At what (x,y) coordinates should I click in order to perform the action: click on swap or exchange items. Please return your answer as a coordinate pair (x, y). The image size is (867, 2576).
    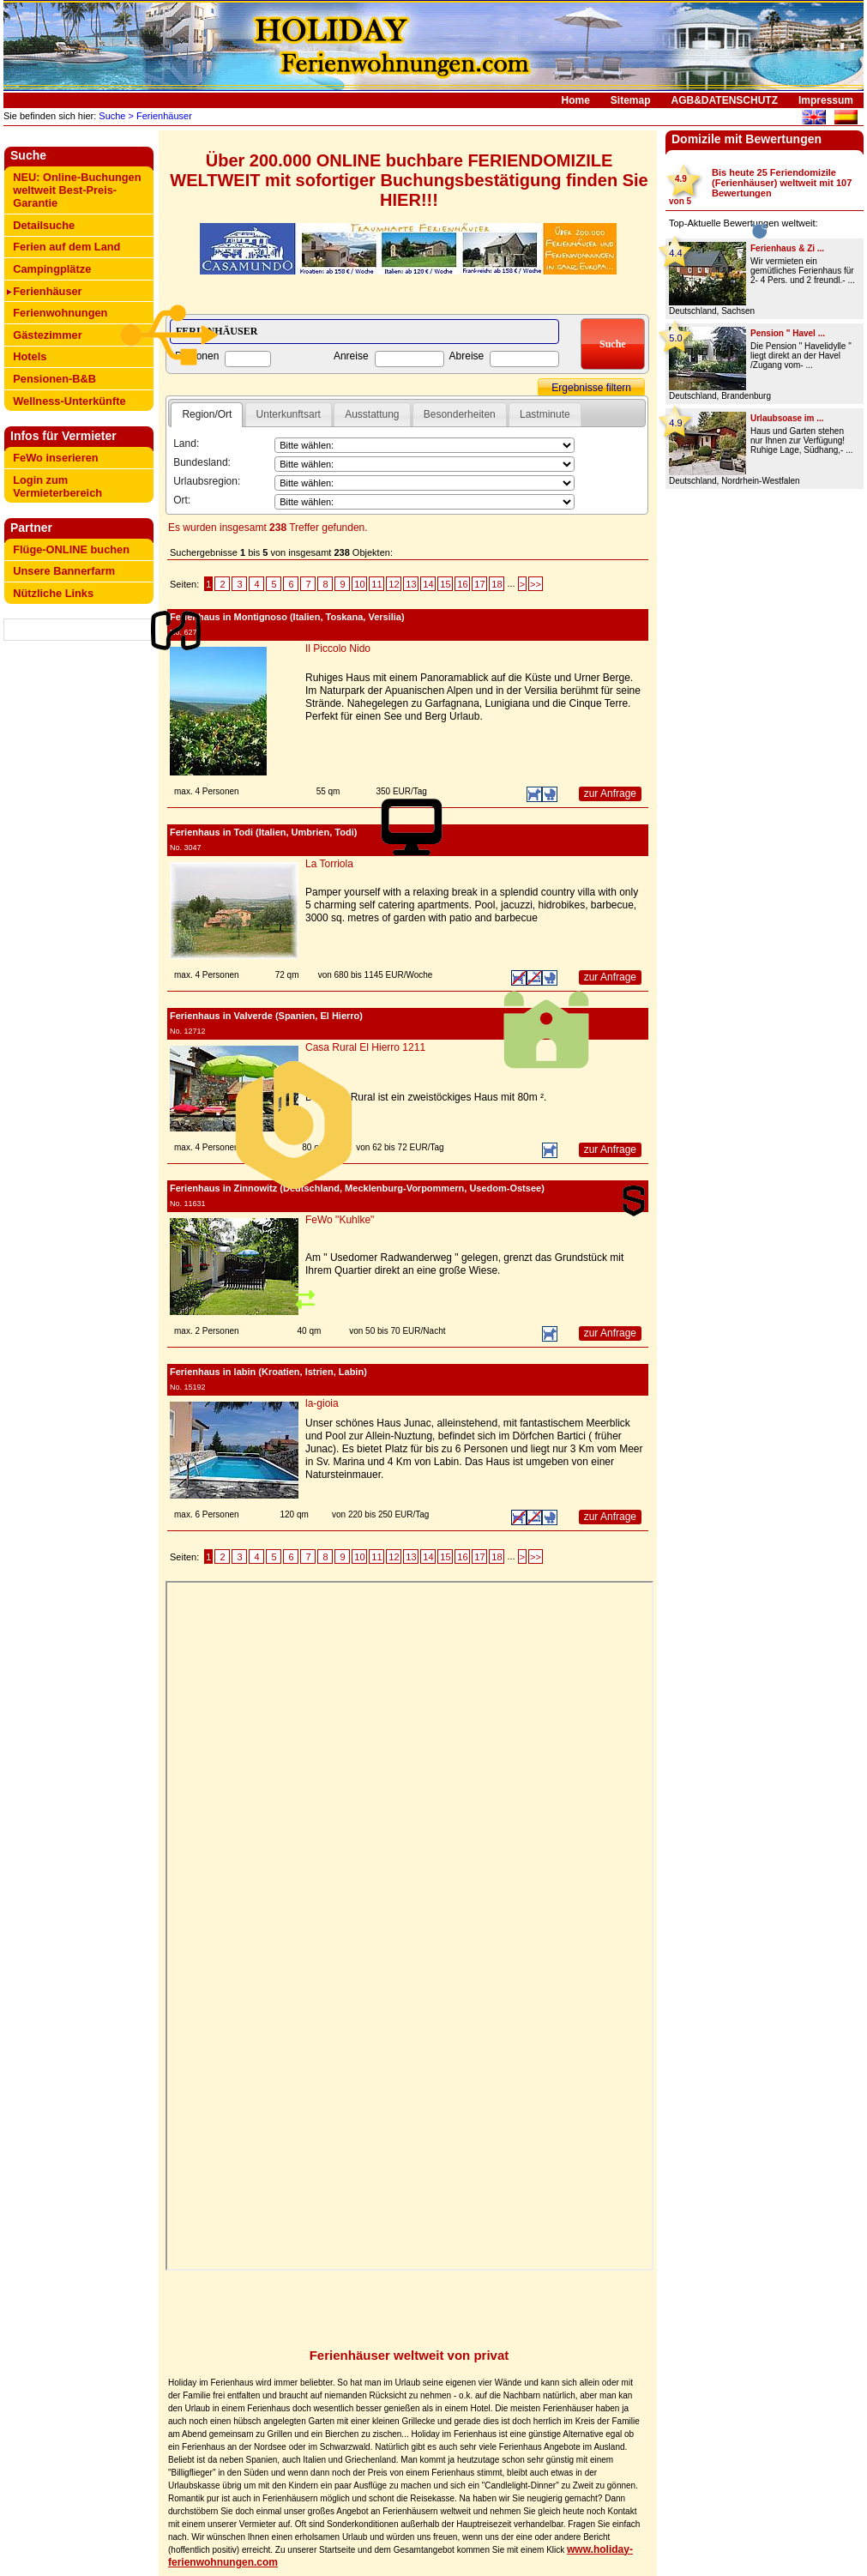
    Looking at the image, I should click on (305, 1300).